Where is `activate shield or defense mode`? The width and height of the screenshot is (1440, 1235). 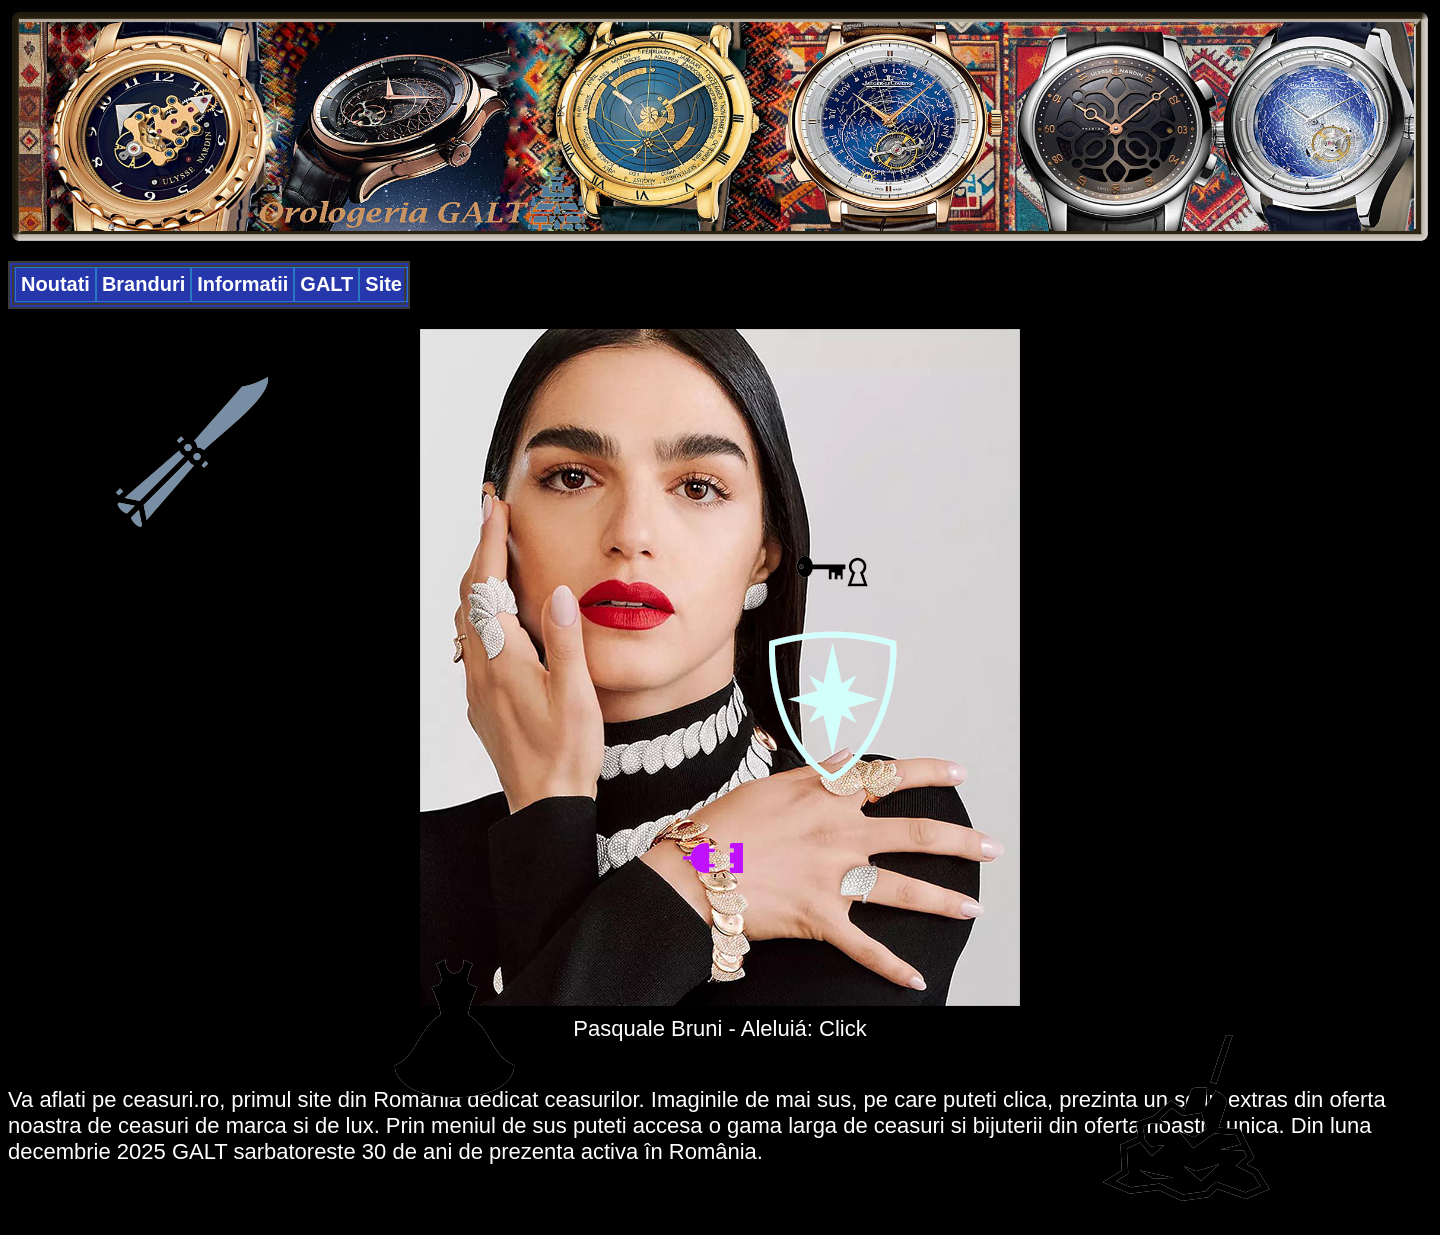 activate shield or defense mode is located at coordinates (832, 707).